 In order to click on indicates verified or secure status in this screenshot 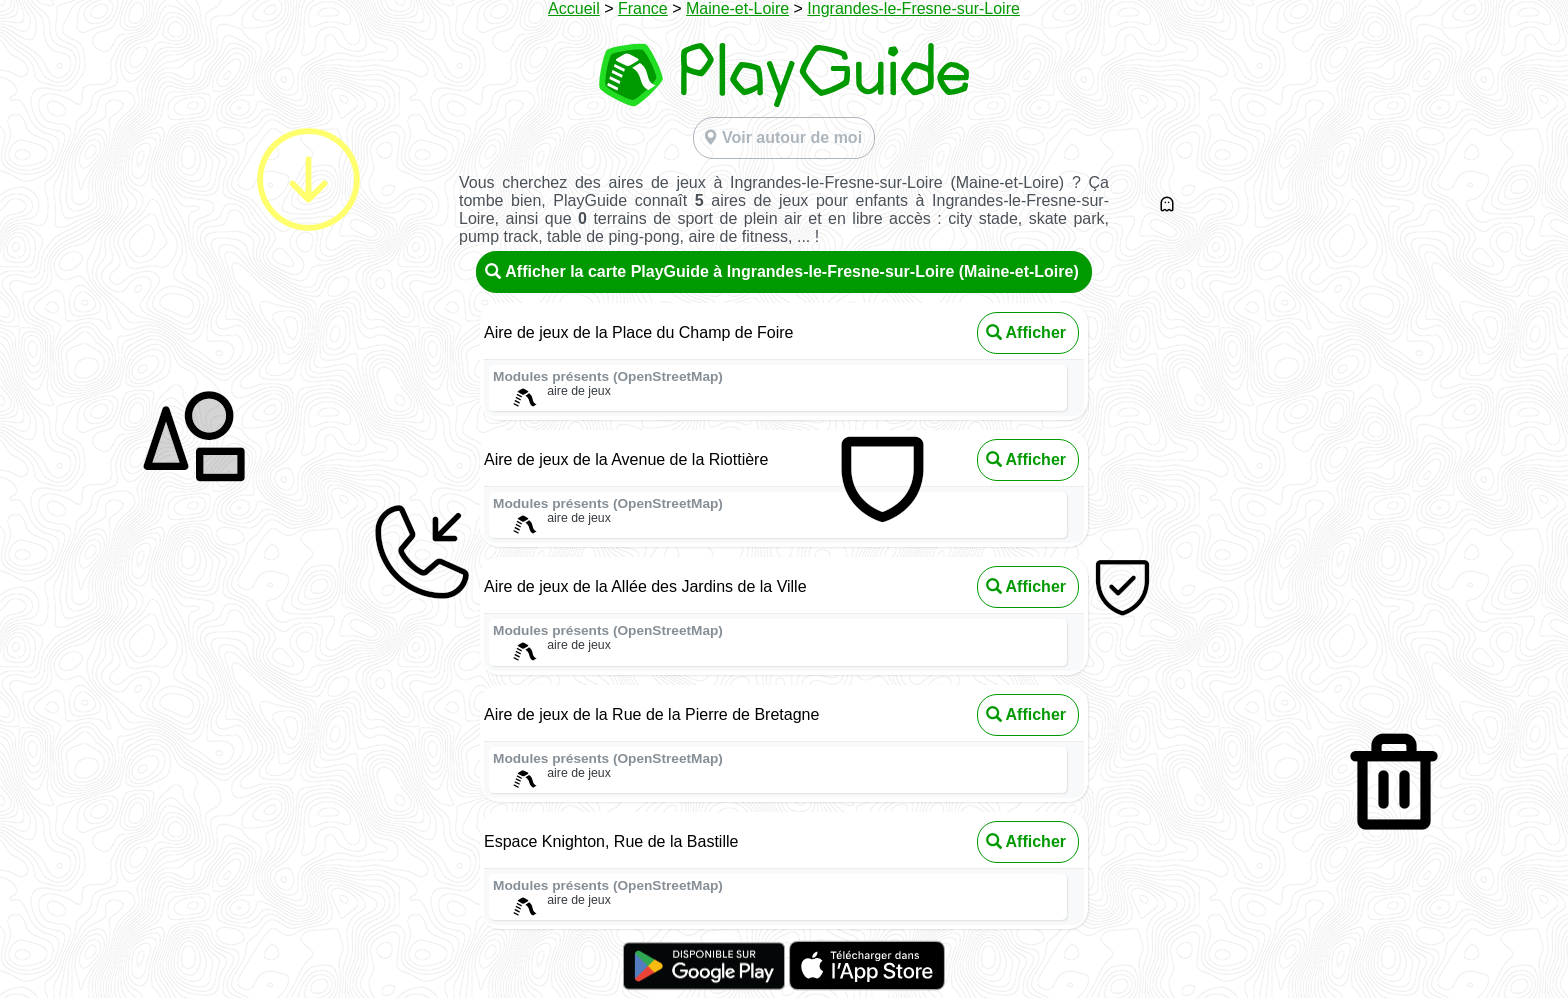, I will do `click(1122, 584)`.